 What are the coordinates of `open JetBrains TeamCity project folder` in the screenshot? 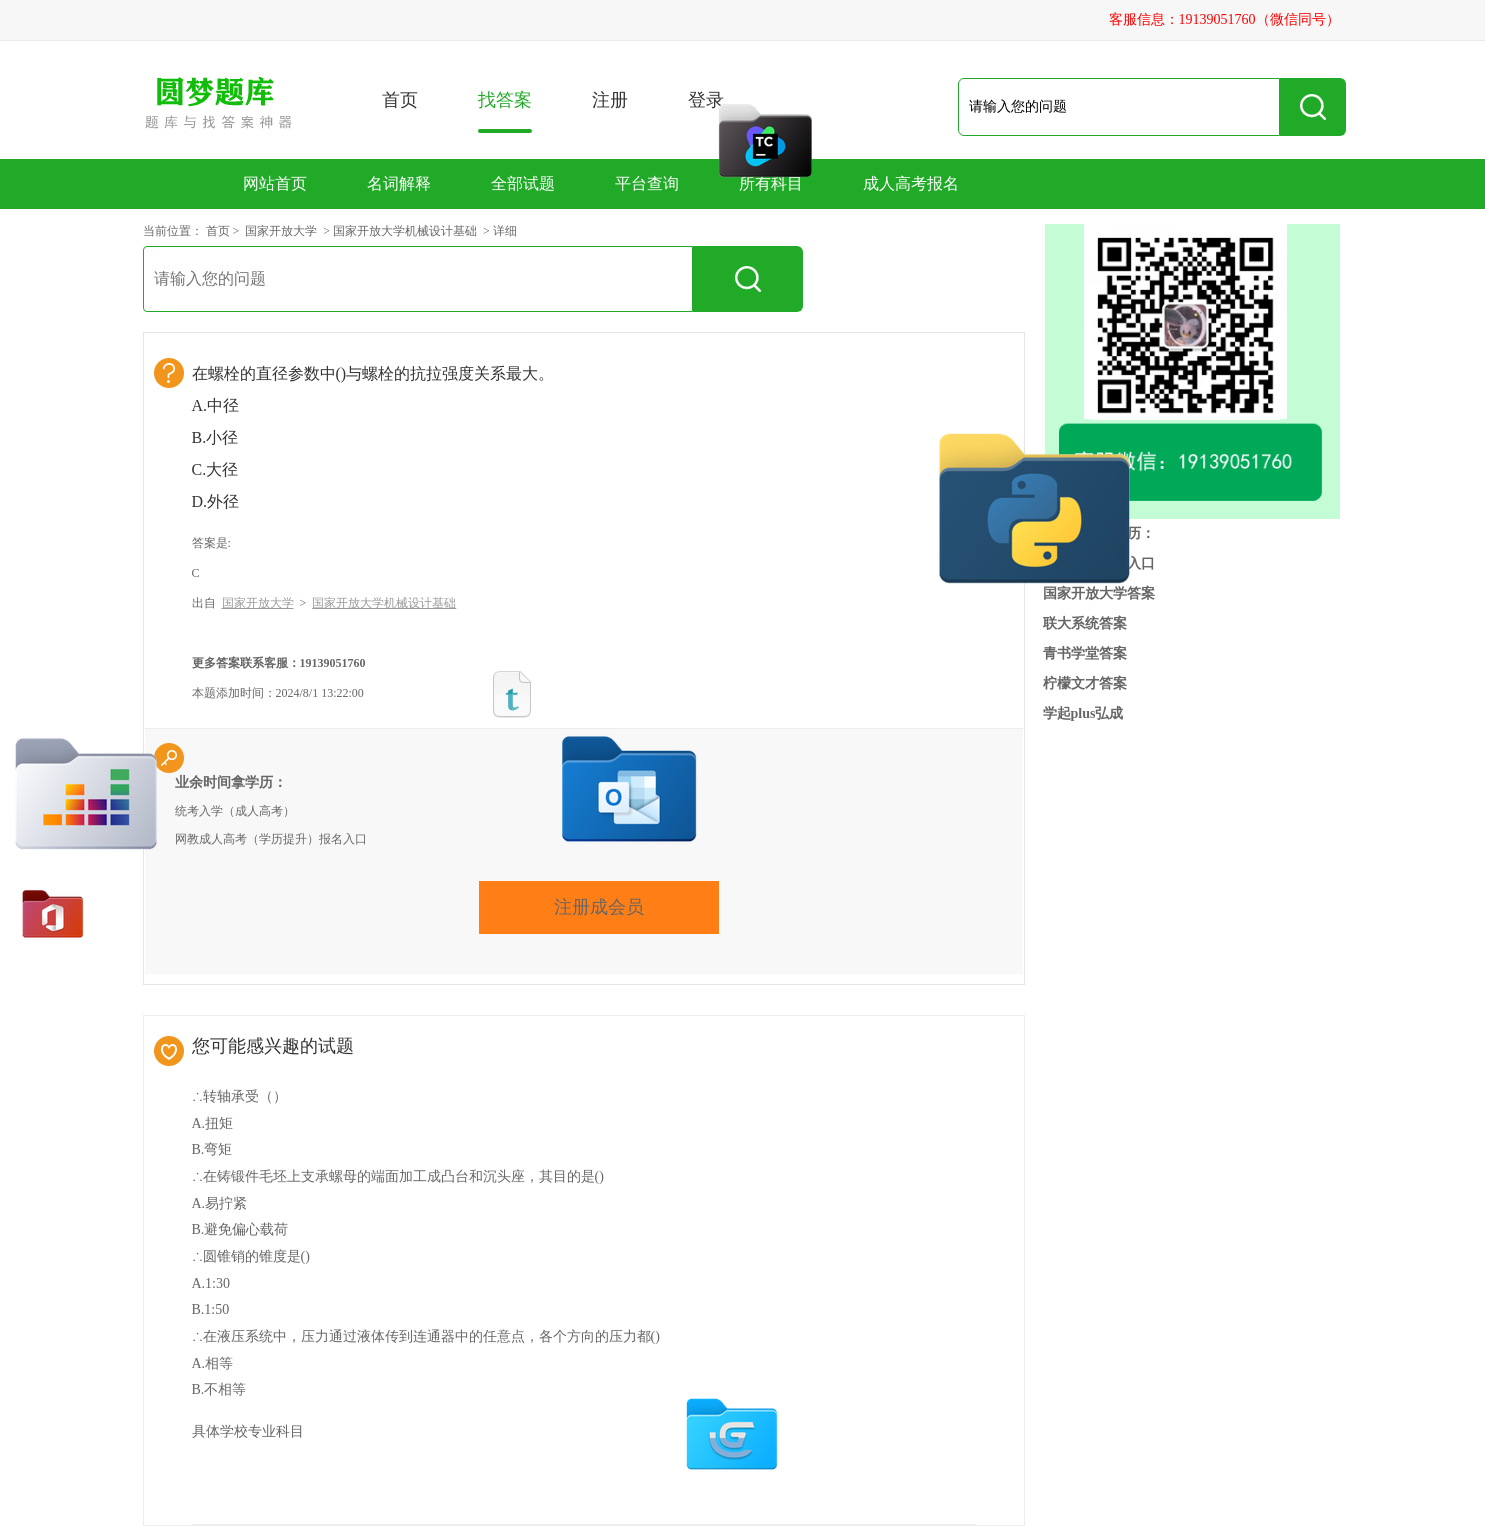 It's located at (765, 143).